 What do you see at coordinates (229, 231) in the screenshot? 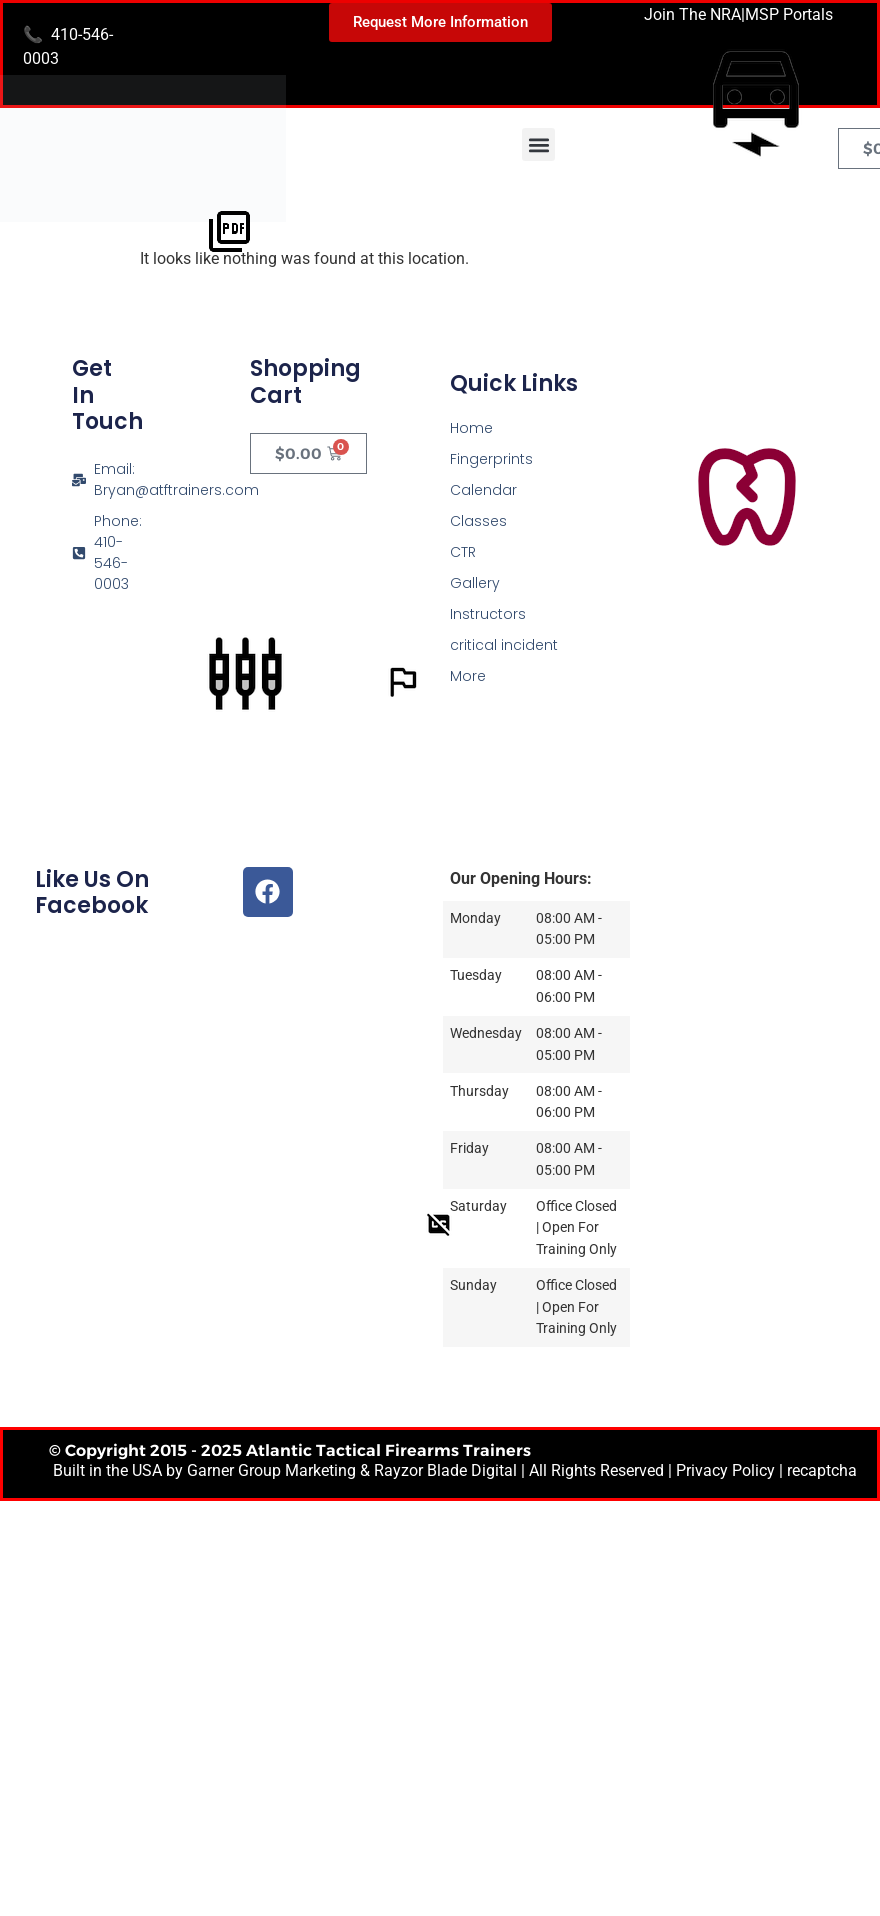
I see `save or export as PDF` at bounding box center [229, 231].